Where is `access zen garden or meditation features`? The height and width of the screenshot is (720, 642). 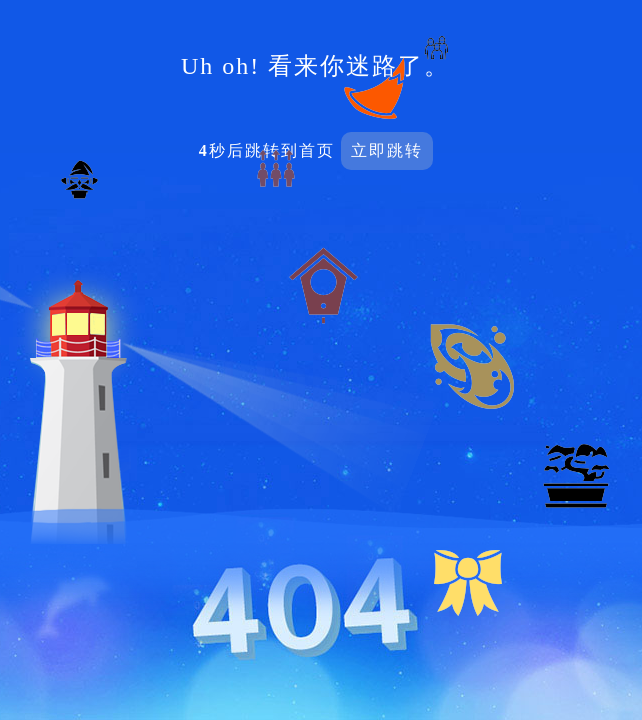 access zen garden or meditation features is located at coordinates (576, 476).